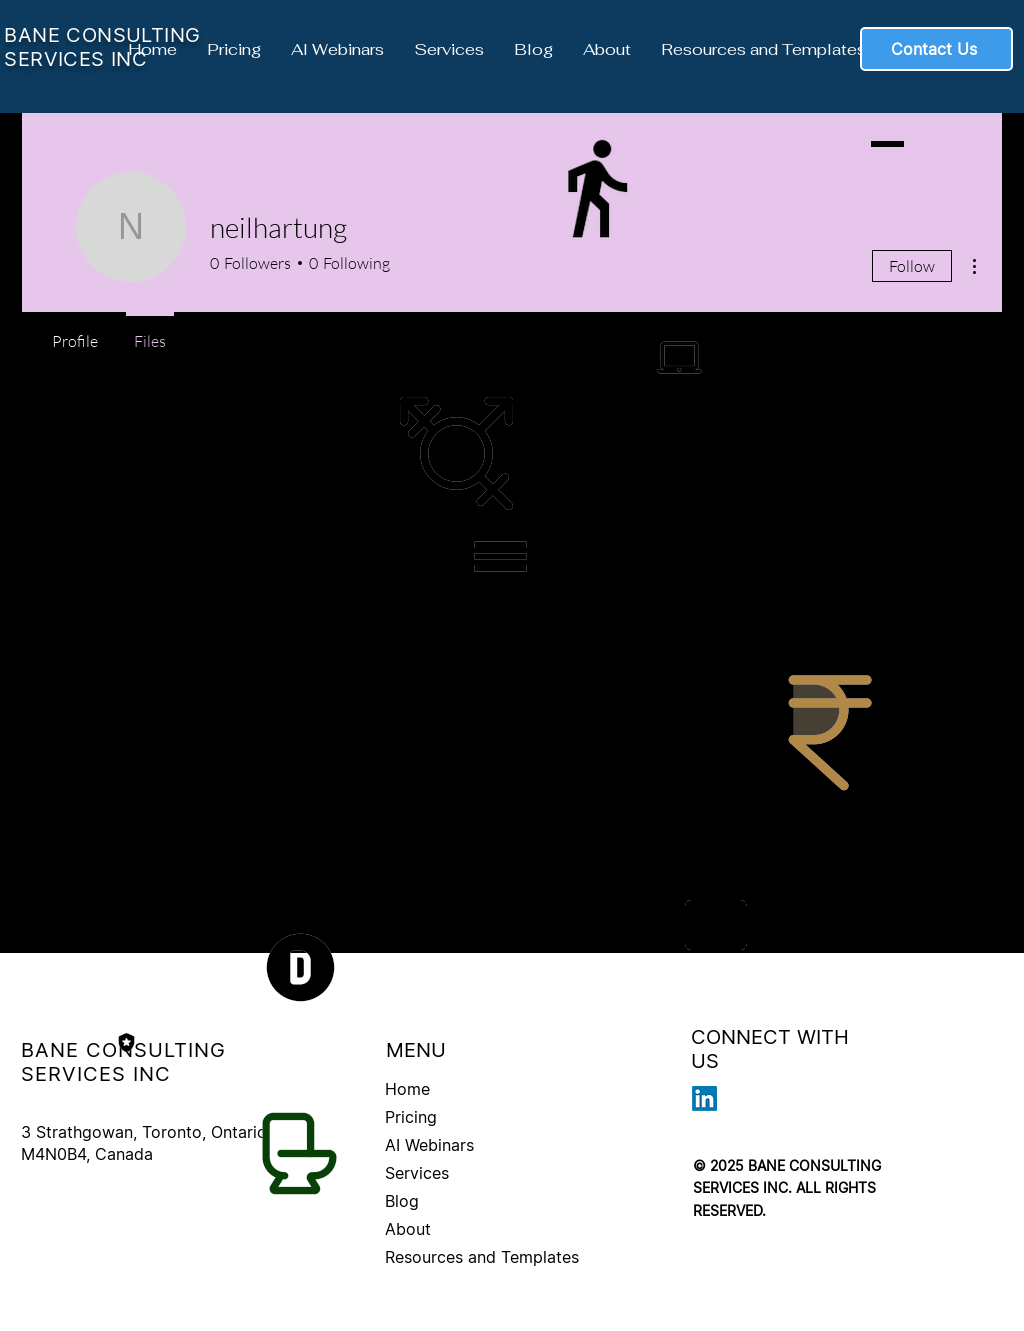 This screenshot has width=1024, height=1331. I want to click on locate nearby restroom facilities, so click(299, 1153).